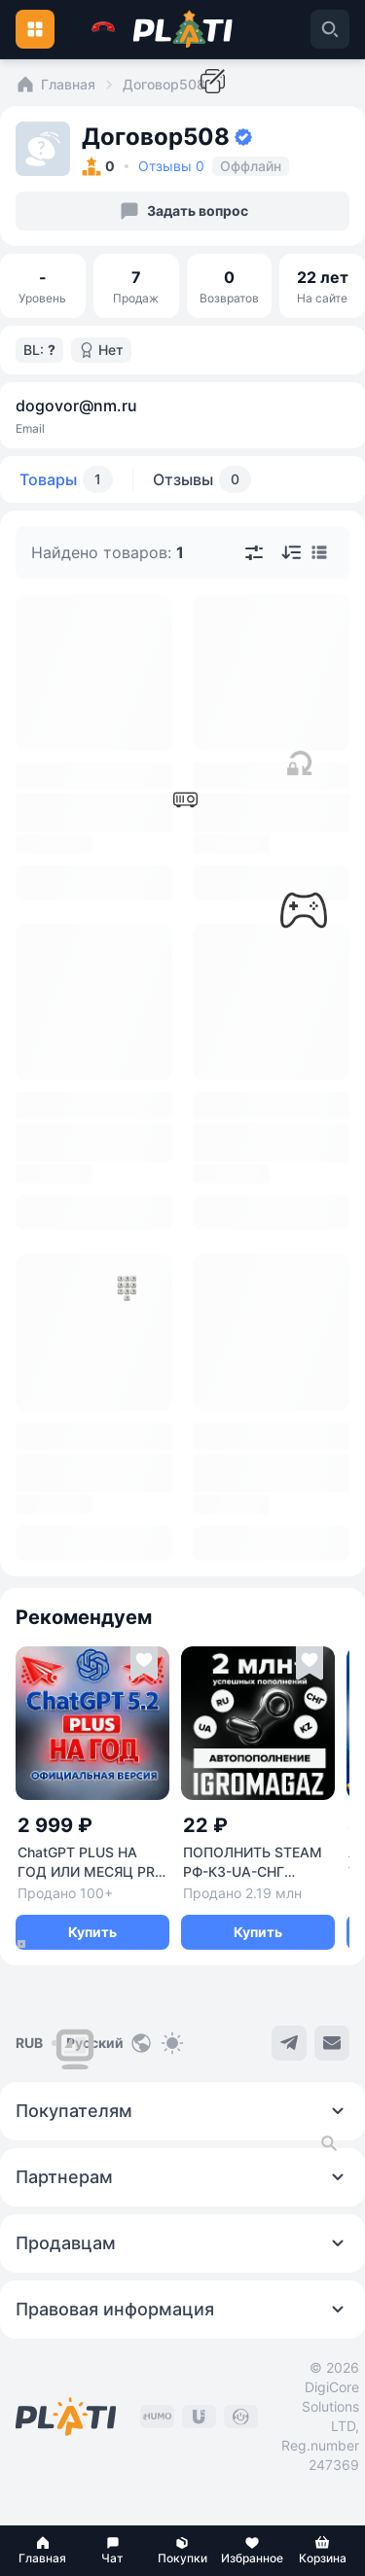  I want to click on access games and gaming applications, so click(304, 910).